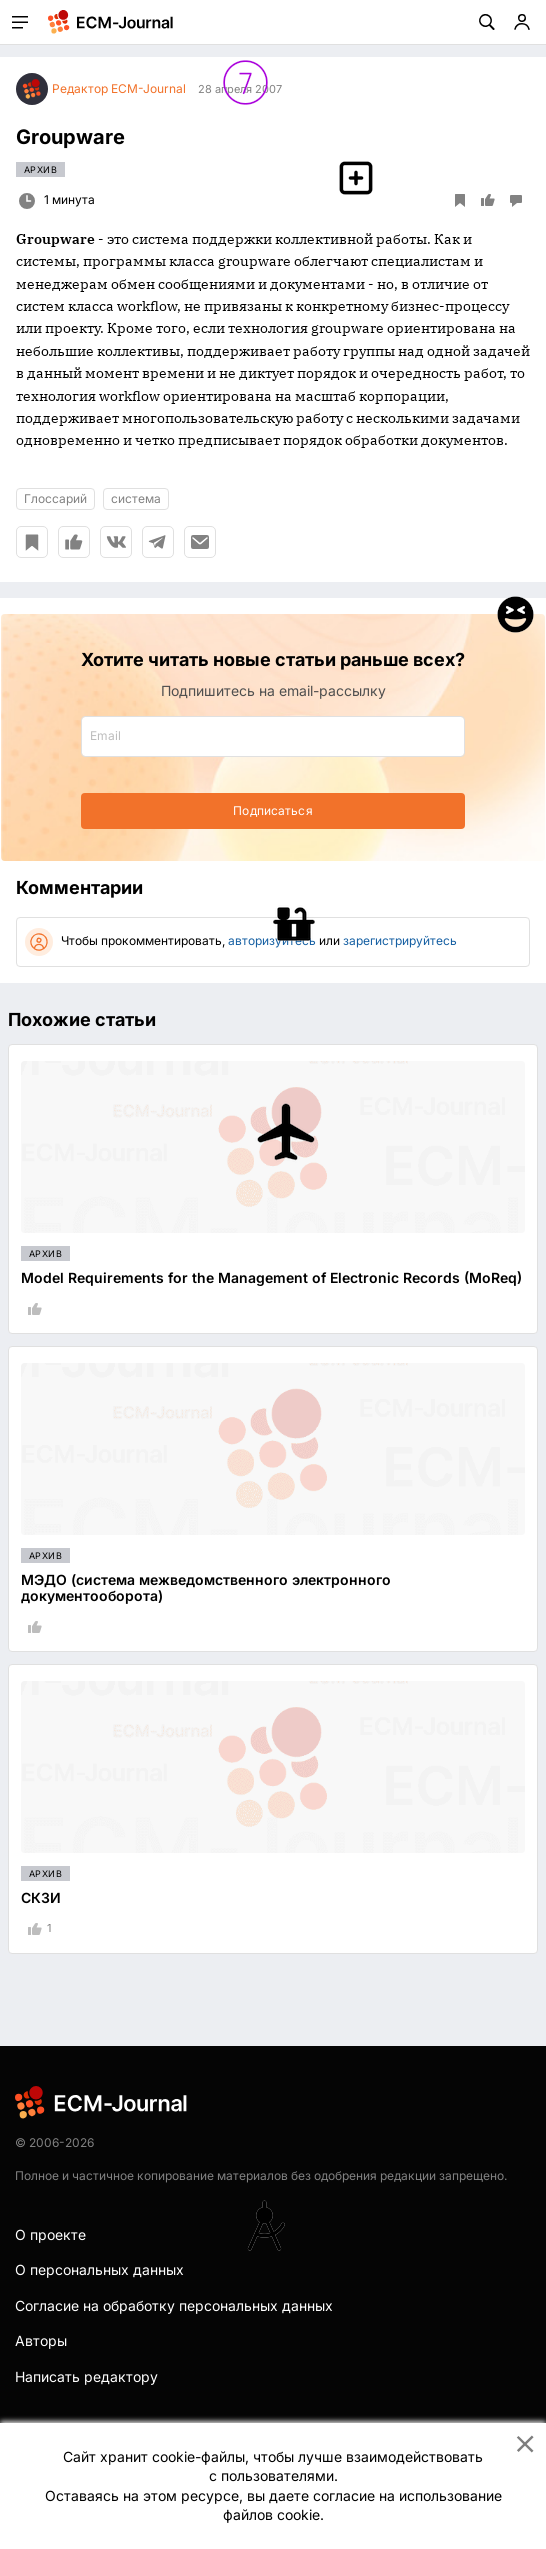  Describe the element at coordinates (286, 1132) in the screenshot. I see `access airport or flight information` at that location.